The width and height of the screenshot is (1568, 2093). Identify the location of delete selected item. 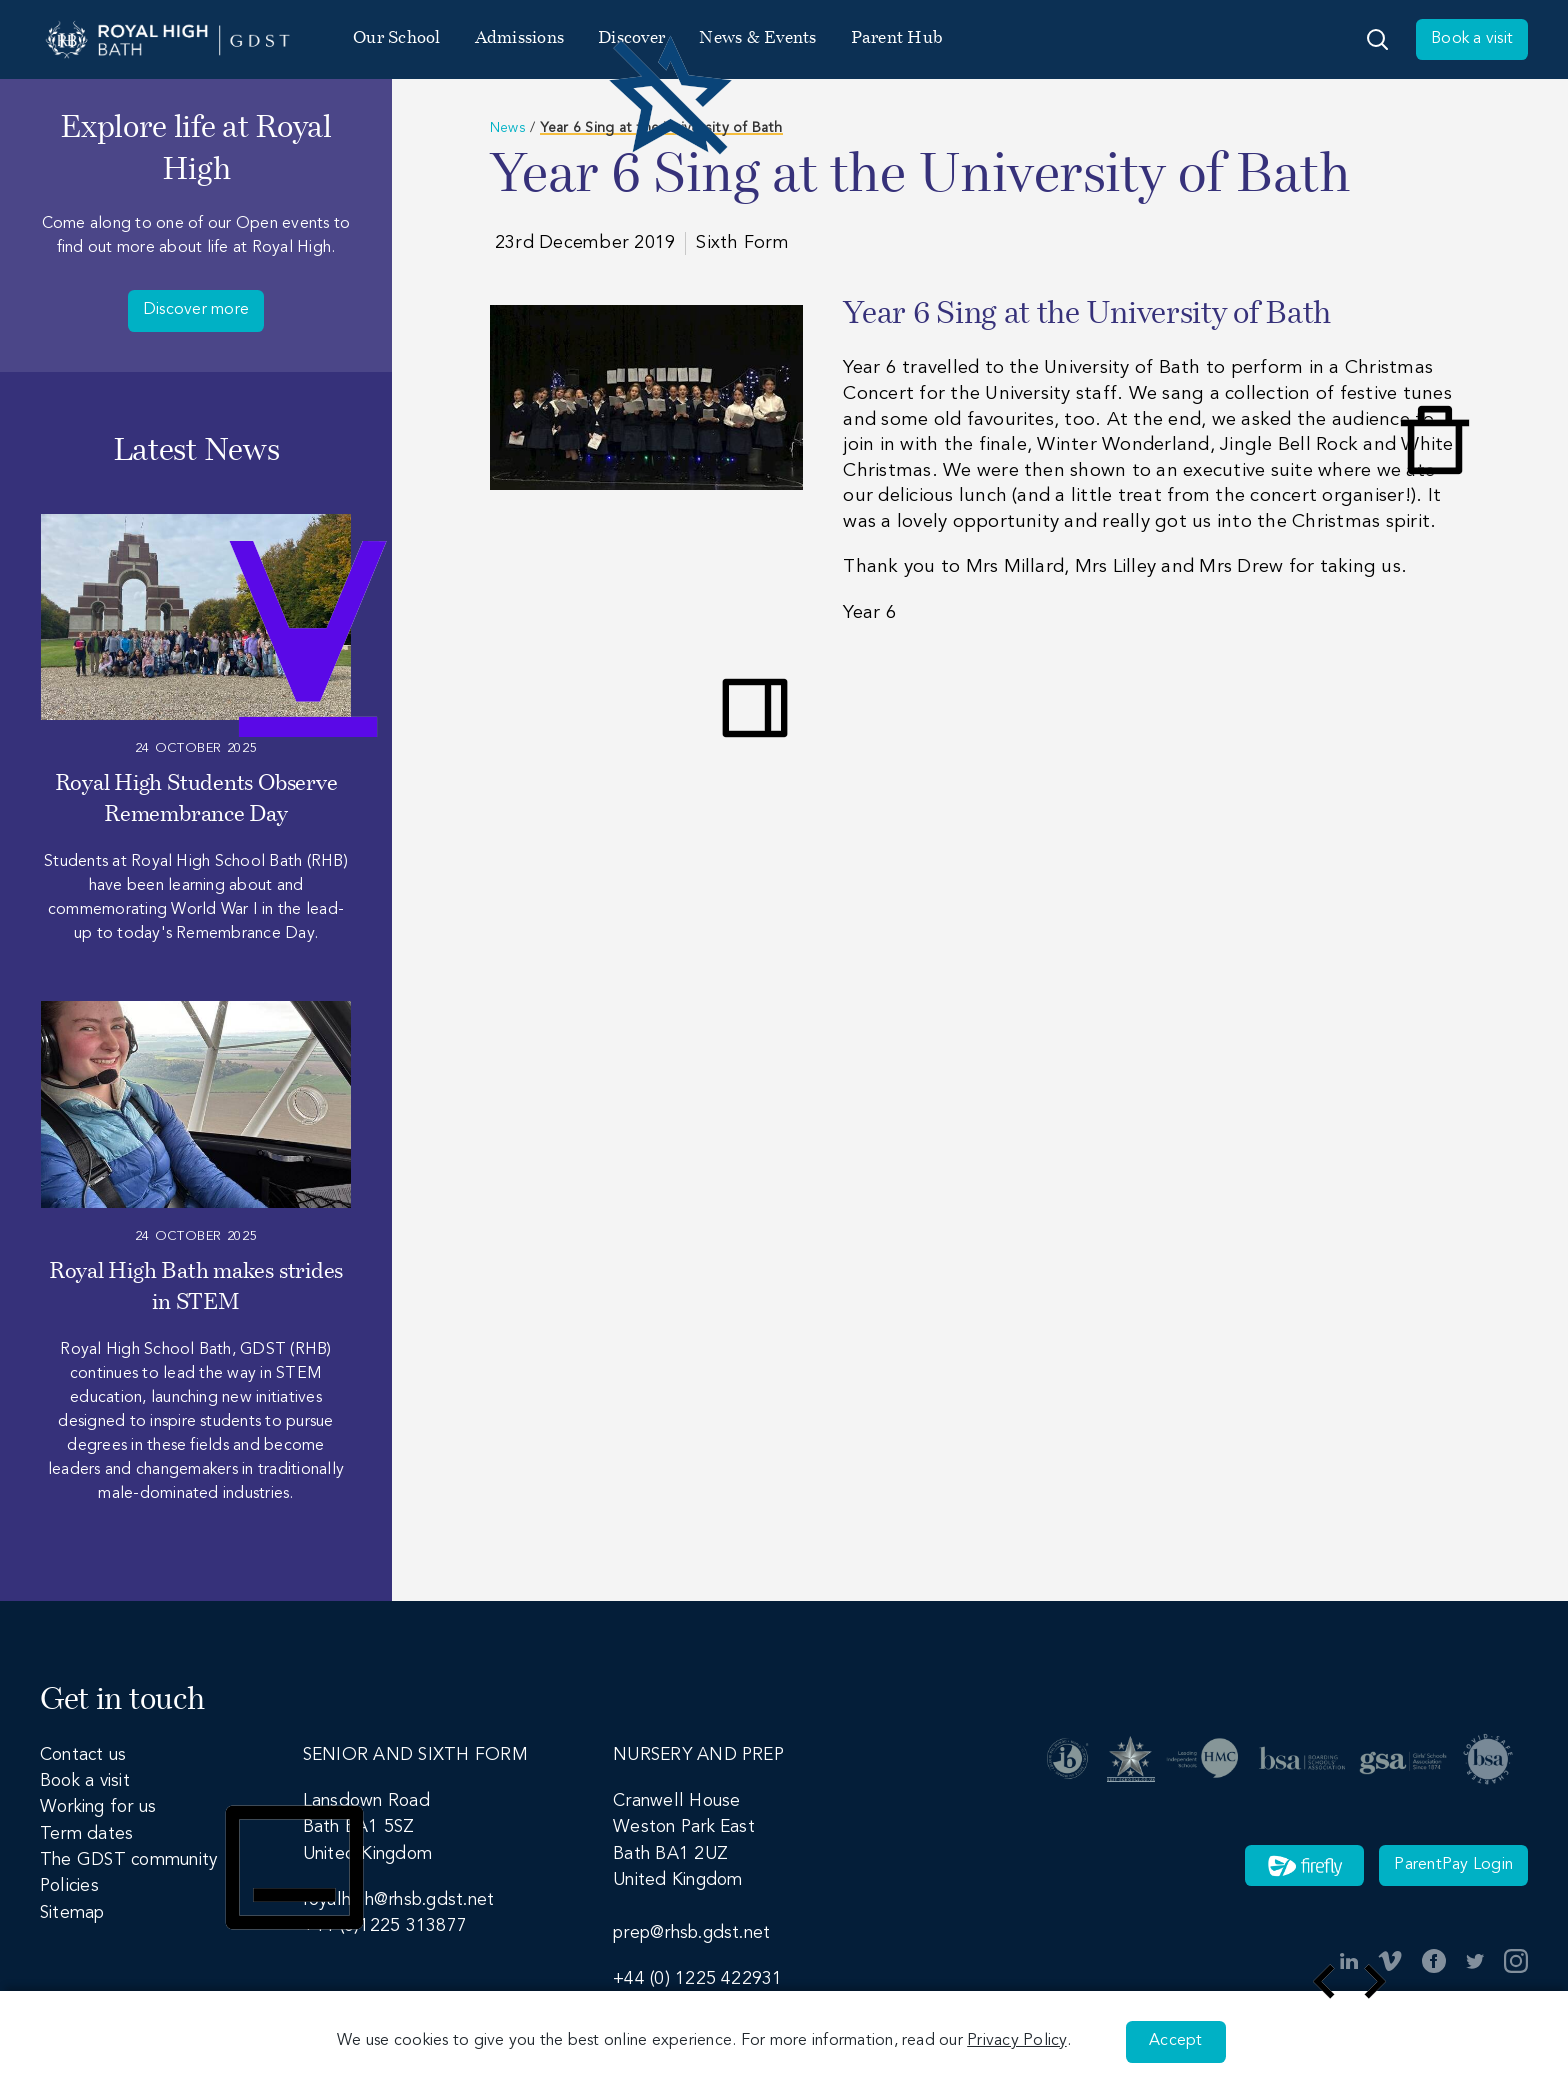
(1435, 440).